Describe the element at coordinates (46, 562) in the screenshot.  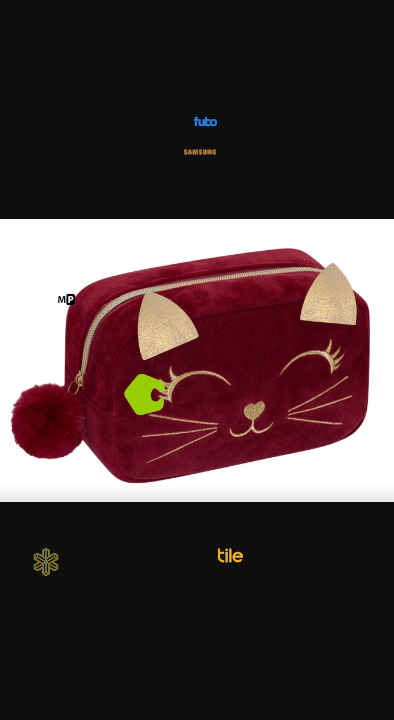
I see `matternet company logo` at that location.